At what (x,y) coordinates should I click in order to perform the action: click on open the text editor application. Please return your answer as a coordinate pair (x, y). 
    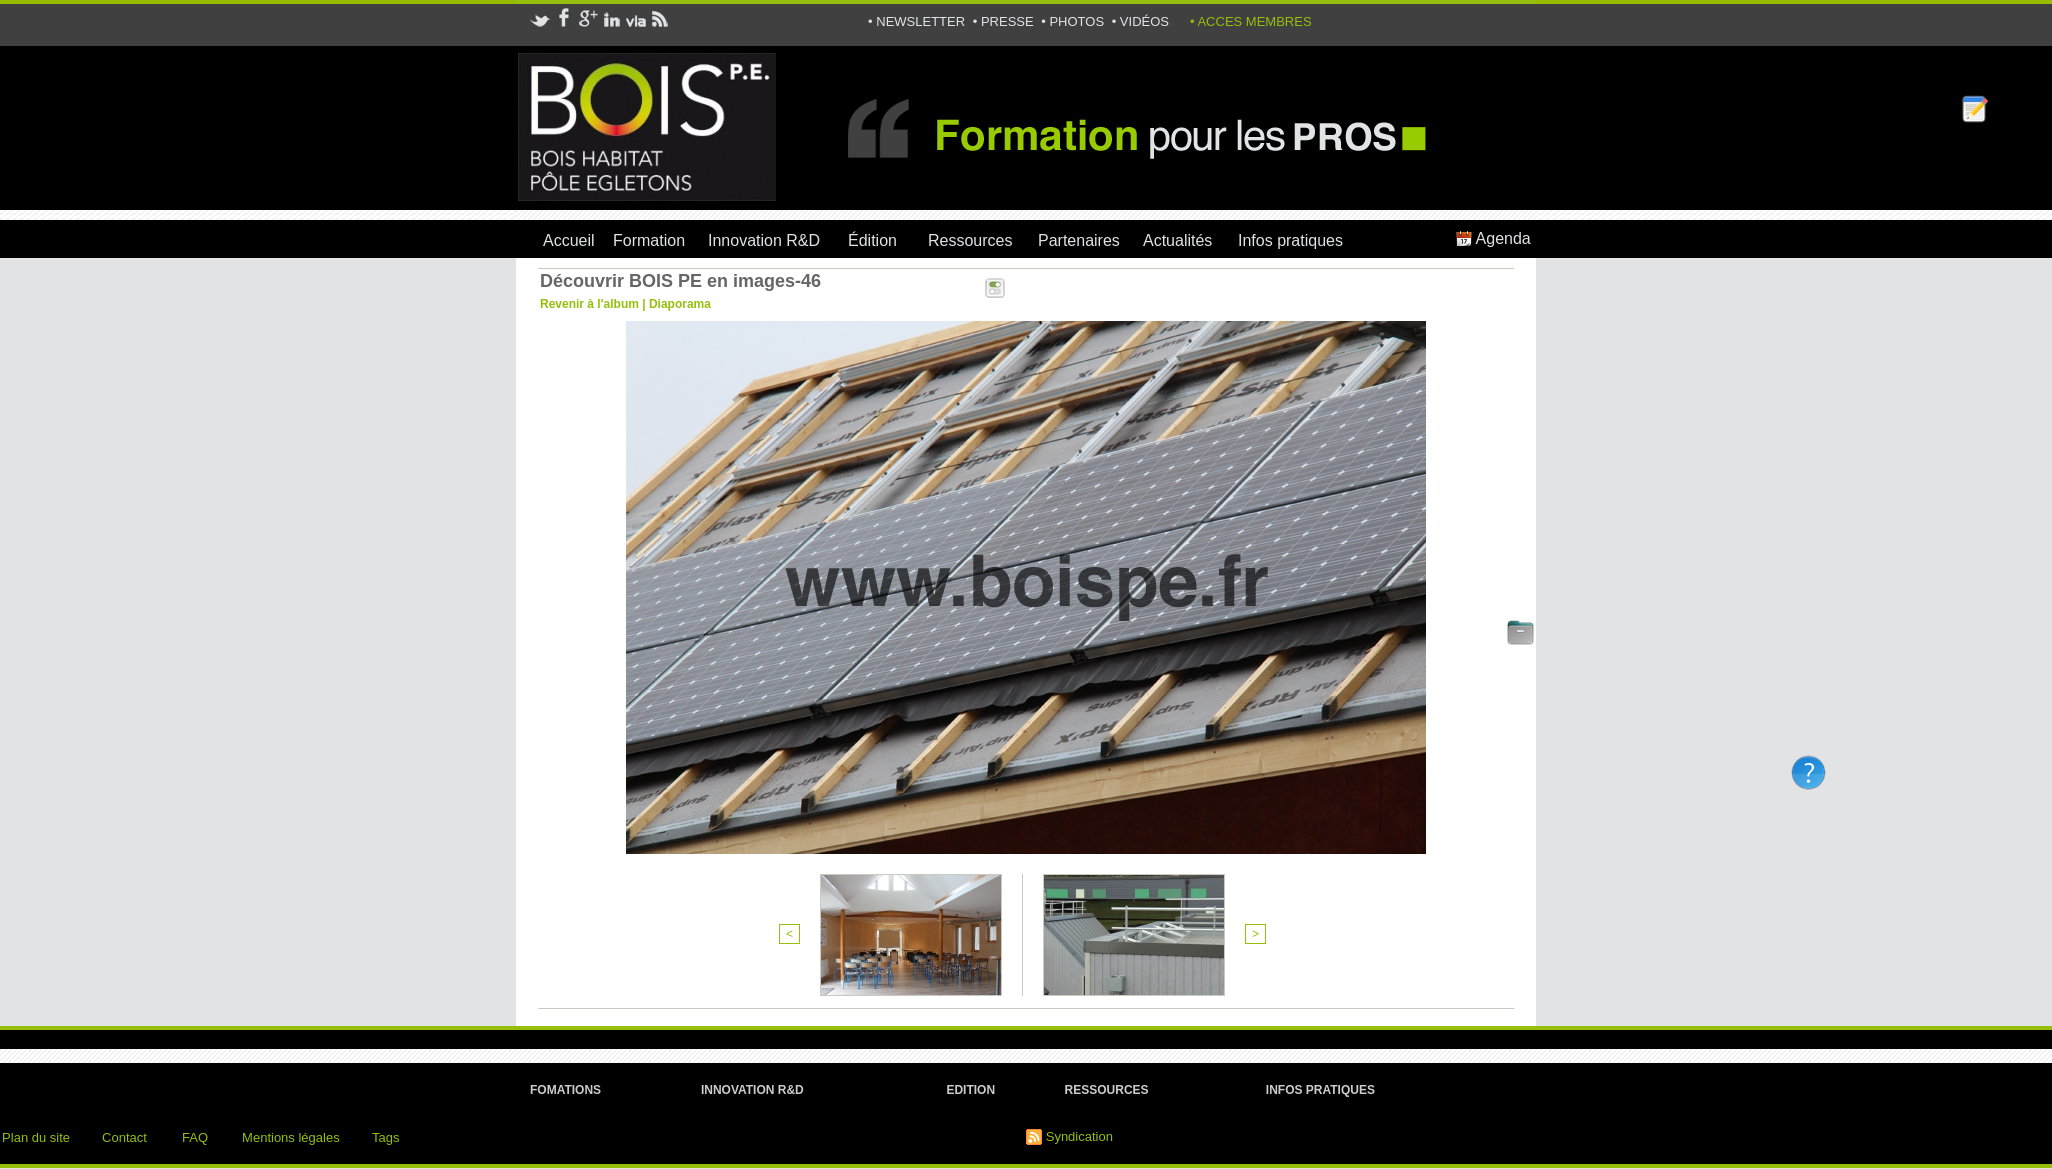
    Looking at the image, I should click on (1974, 109).